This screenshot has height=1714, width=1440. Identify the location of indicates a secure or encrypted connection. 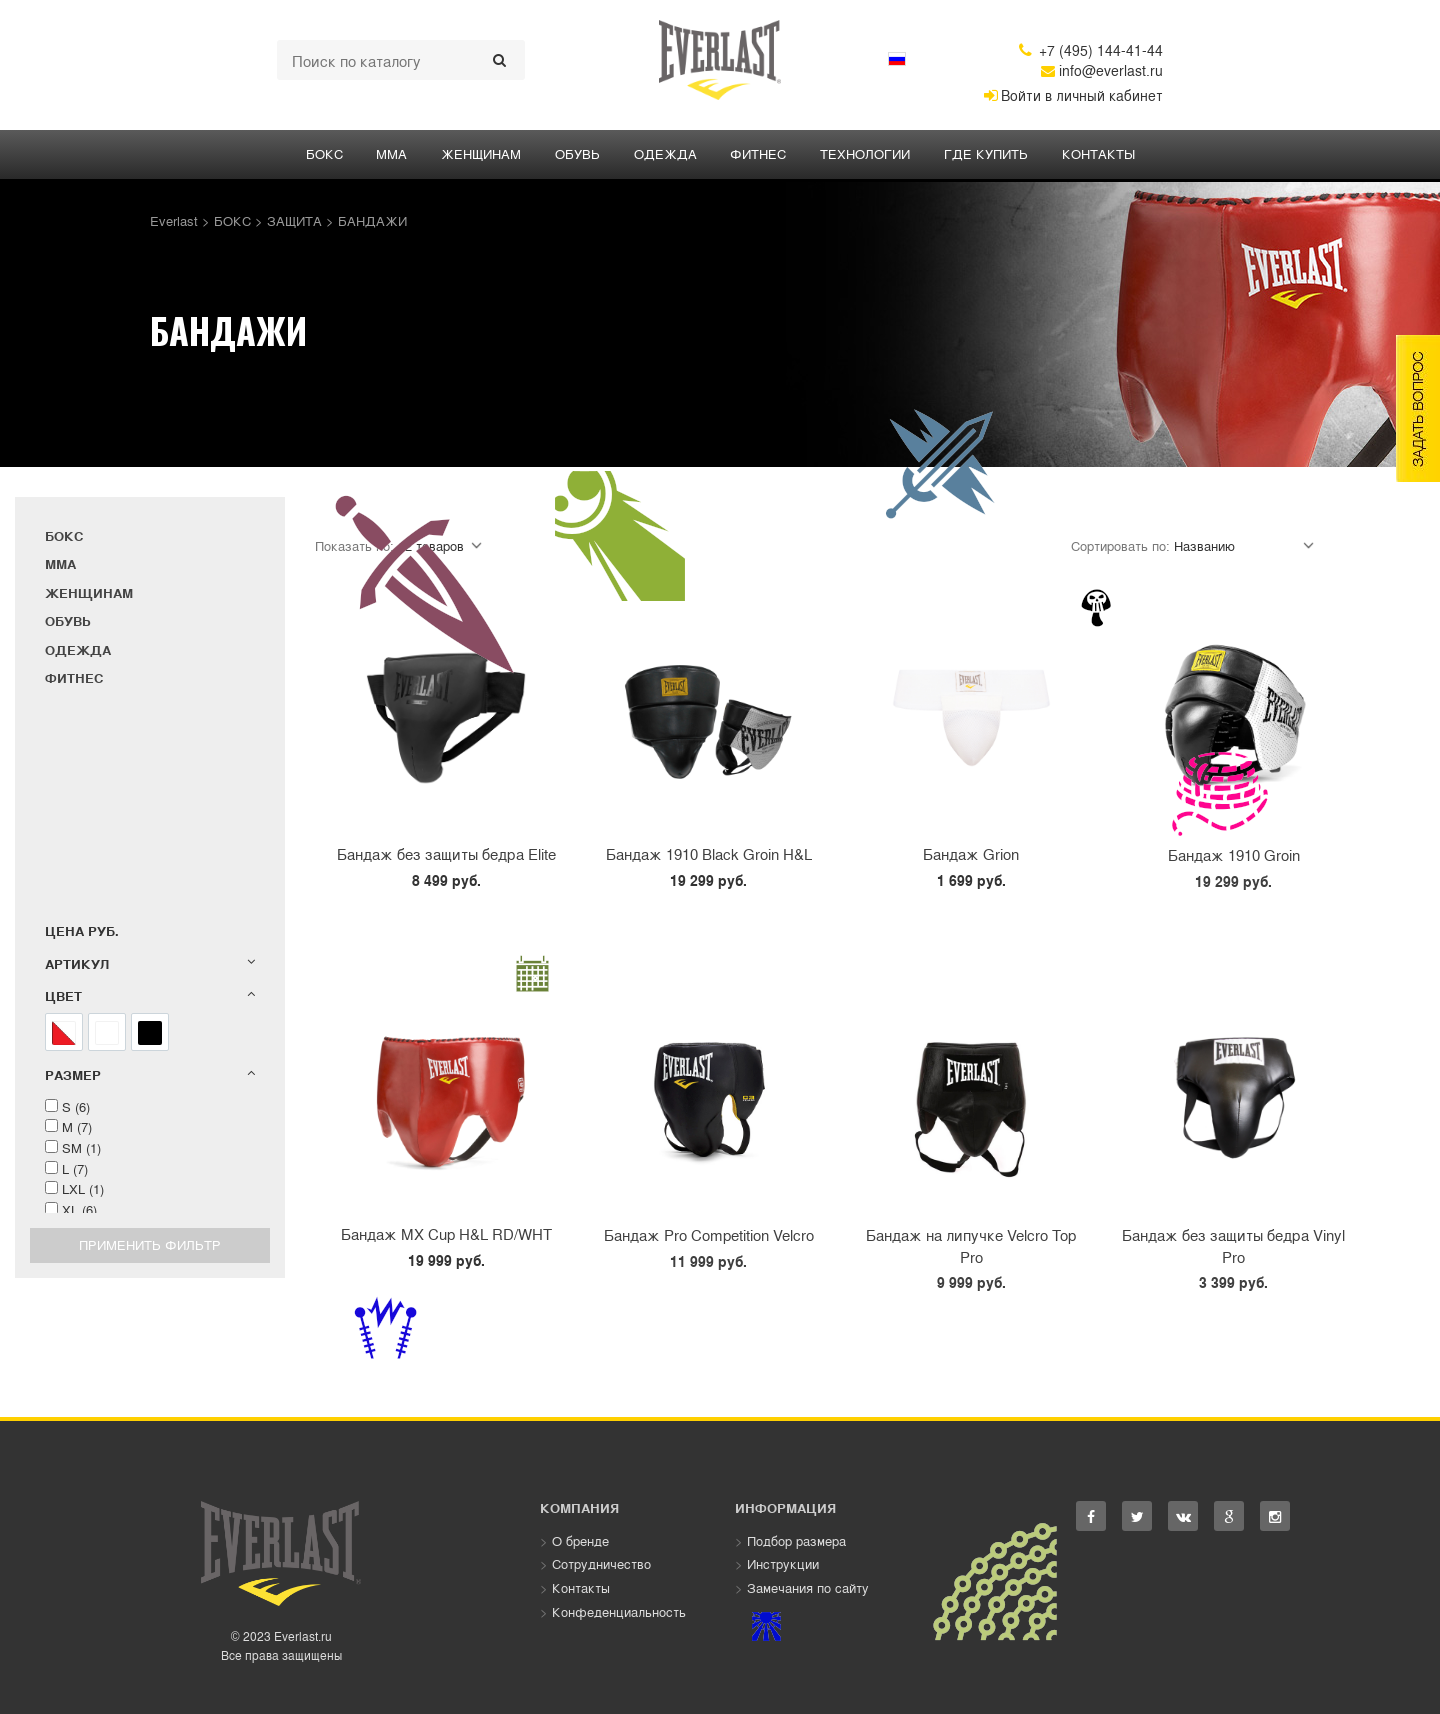
(995, 1579).